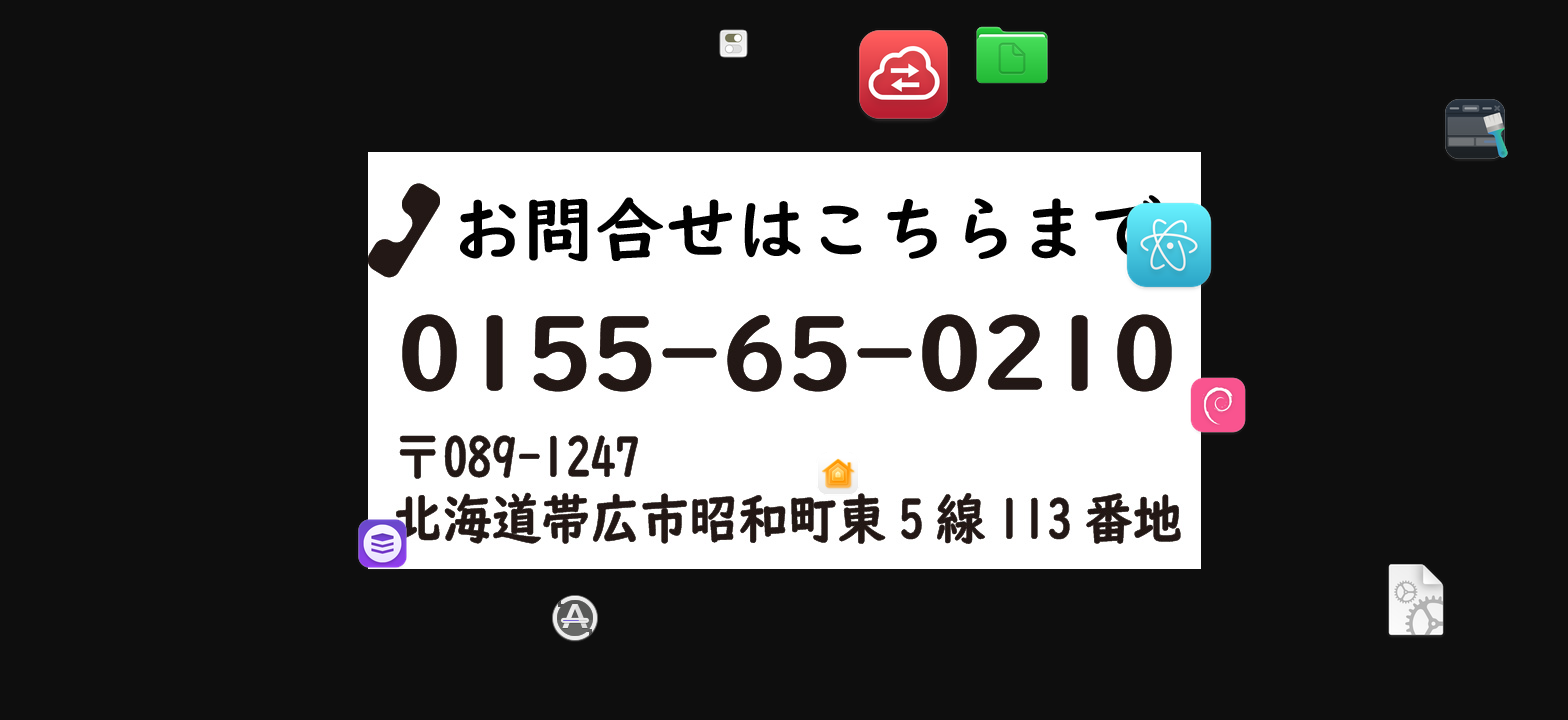  Describe the element at coordinates (1218, 405) in the screenshot. I see `launch debian linux application` at that location.